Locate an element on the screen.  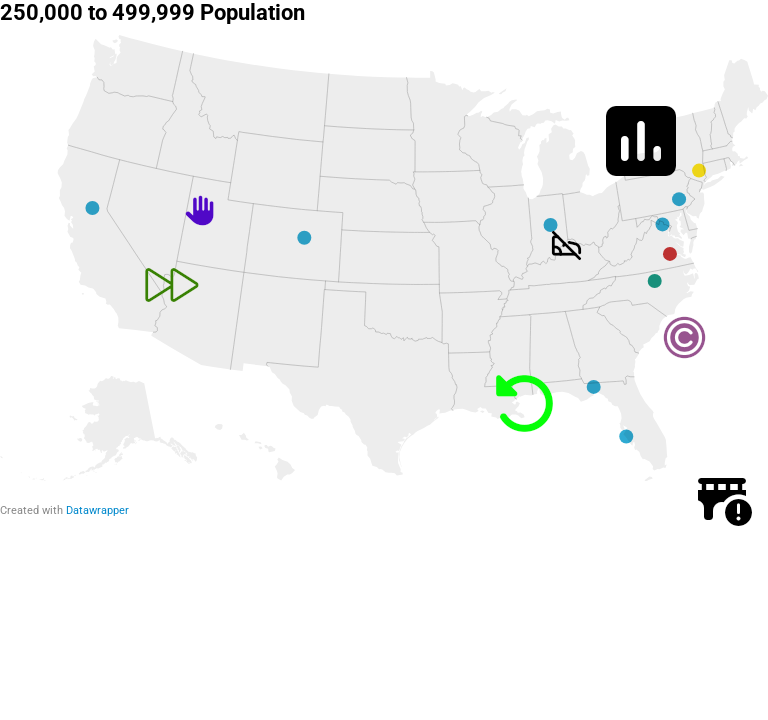
undo last action is located at coordinates (524, 403).